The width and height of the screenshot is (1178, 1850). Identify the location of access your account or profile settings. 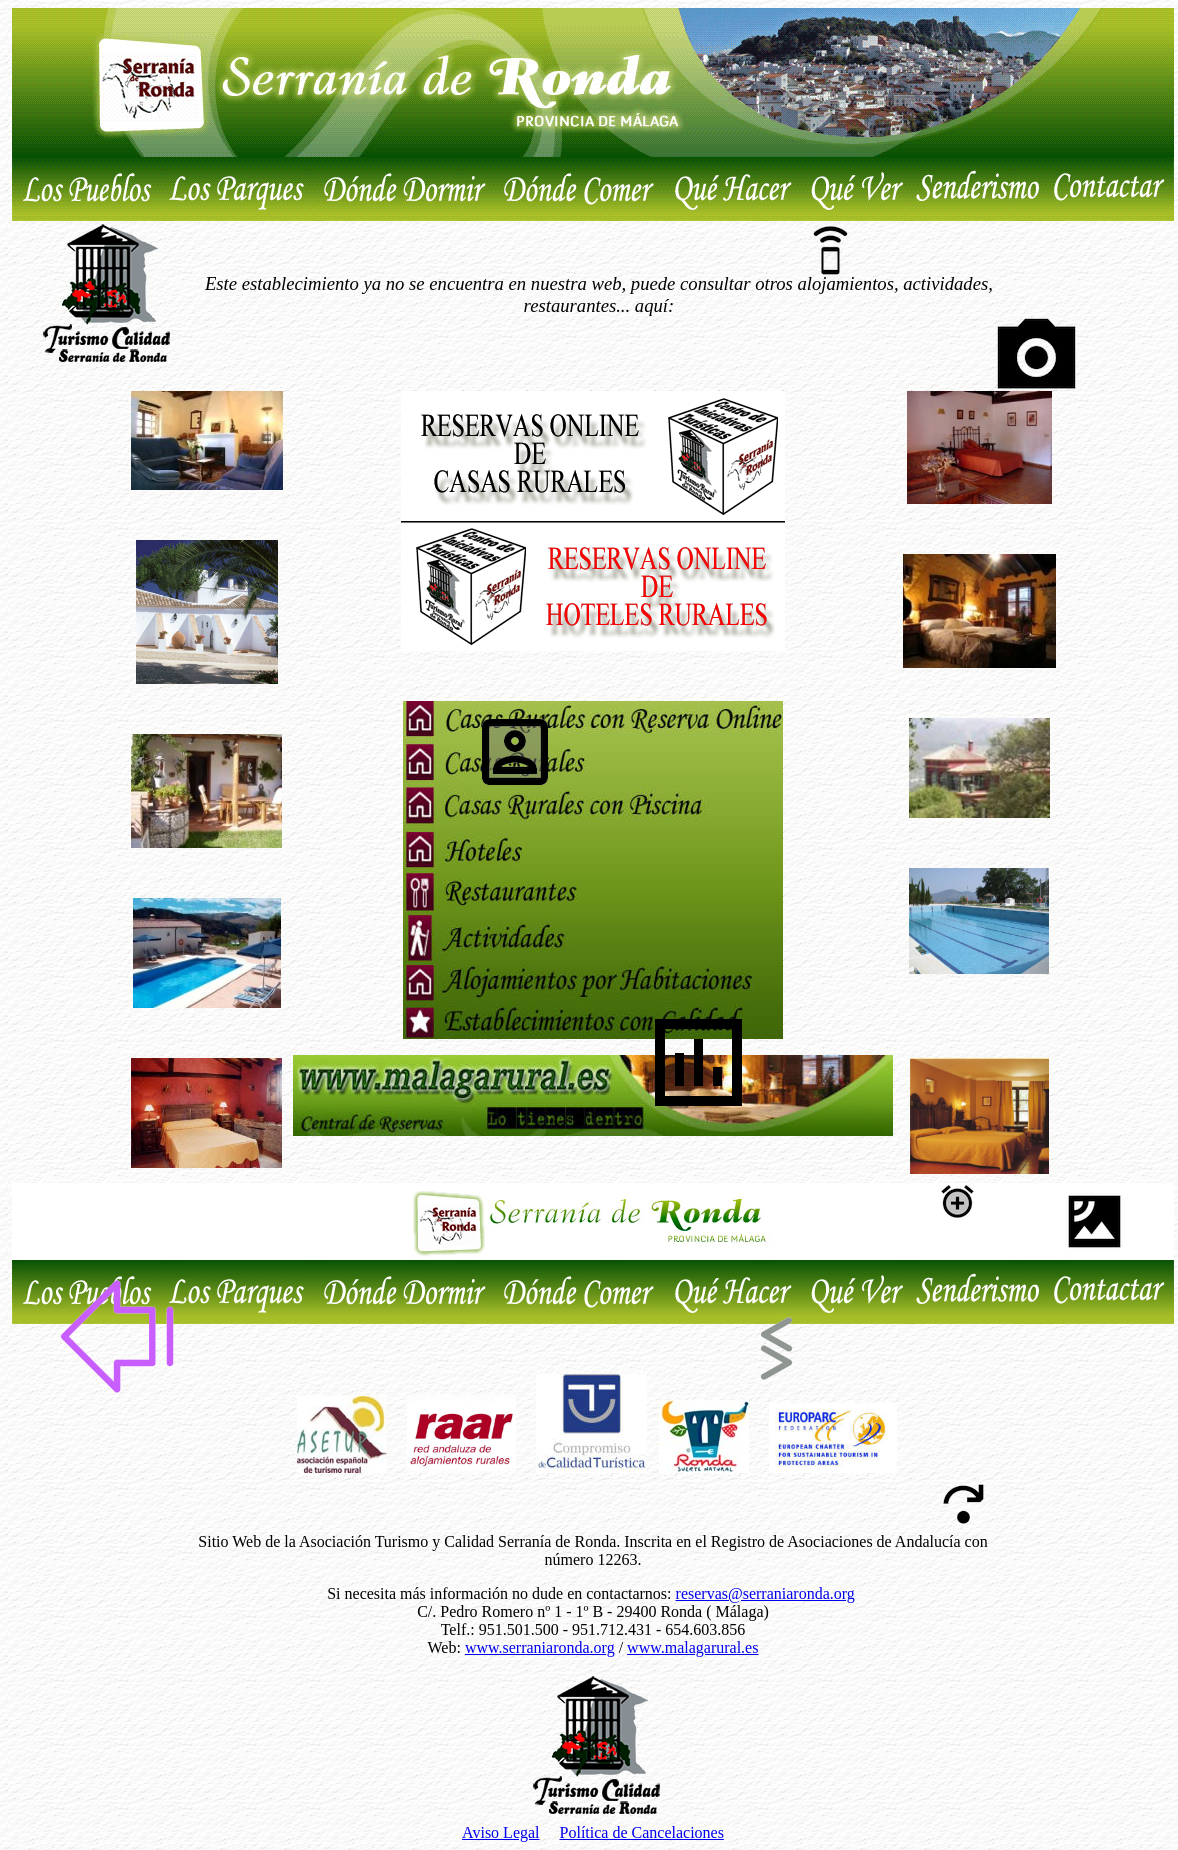
(515, 752).